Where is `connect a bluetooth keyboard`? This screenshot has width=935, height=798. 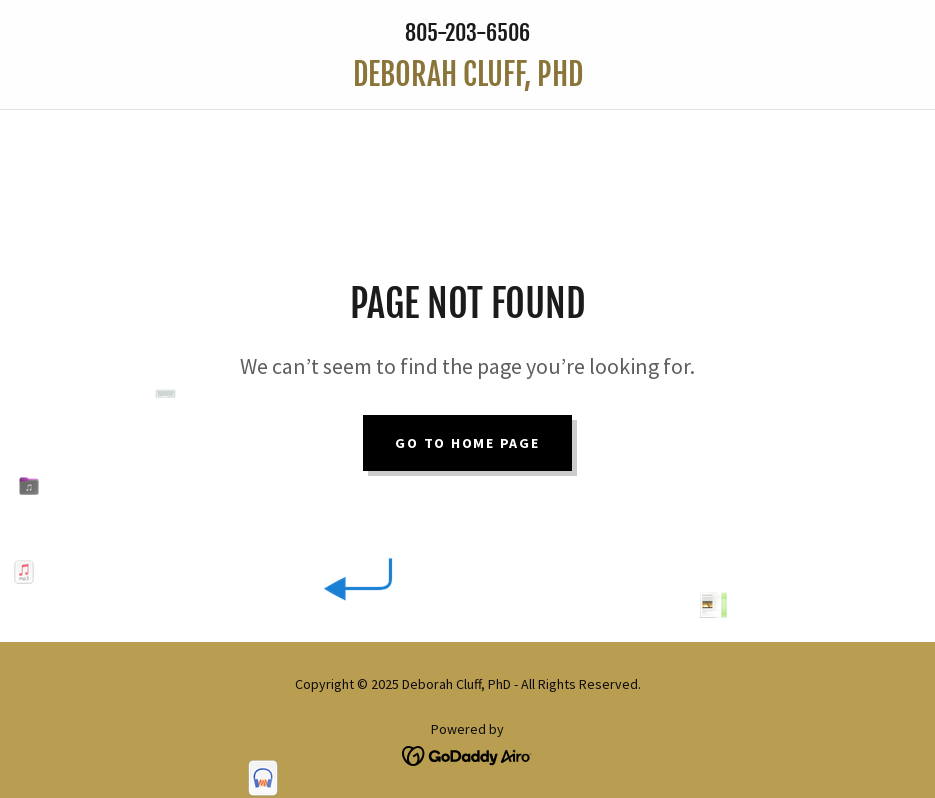
connect a bluetooth keyboard is located at coordinates (165, 393).